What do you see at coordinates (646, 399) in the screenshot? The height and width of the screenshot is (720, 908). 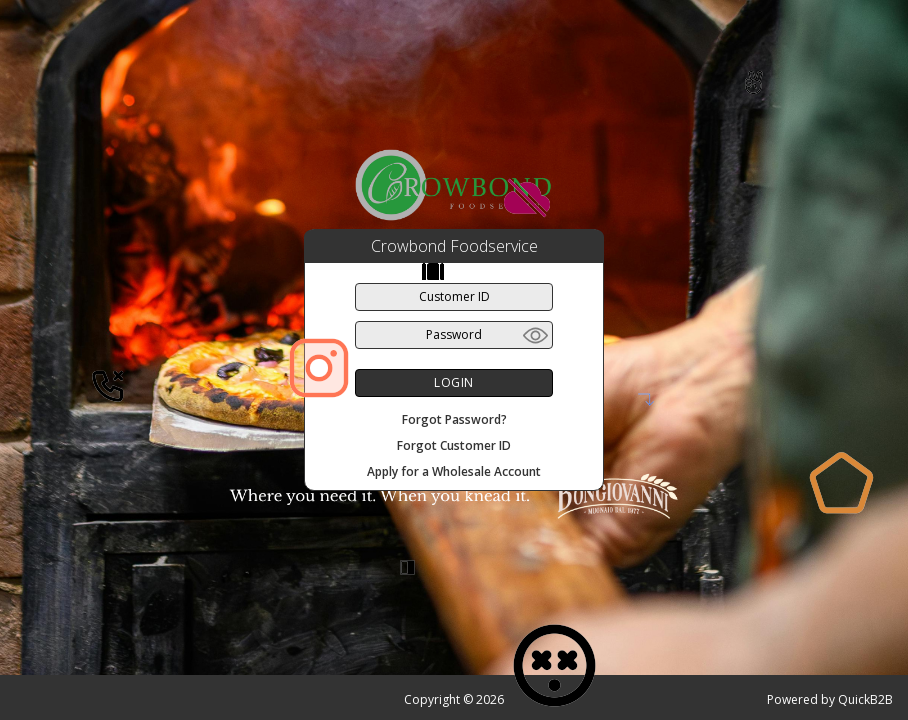 I see `move content right then down` at bounding box center [646, 399].